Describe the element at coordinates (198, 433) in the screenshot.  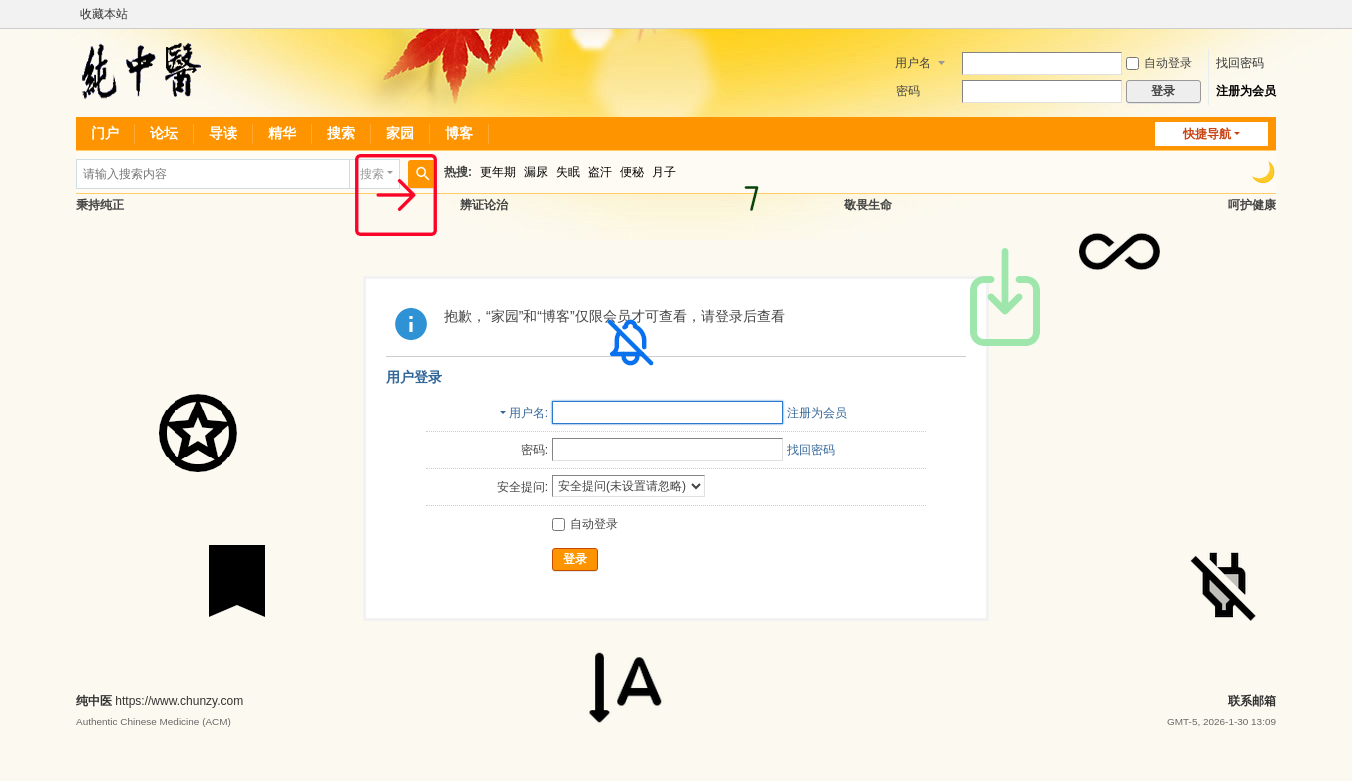
I see `view favorites or starred items` at that location.